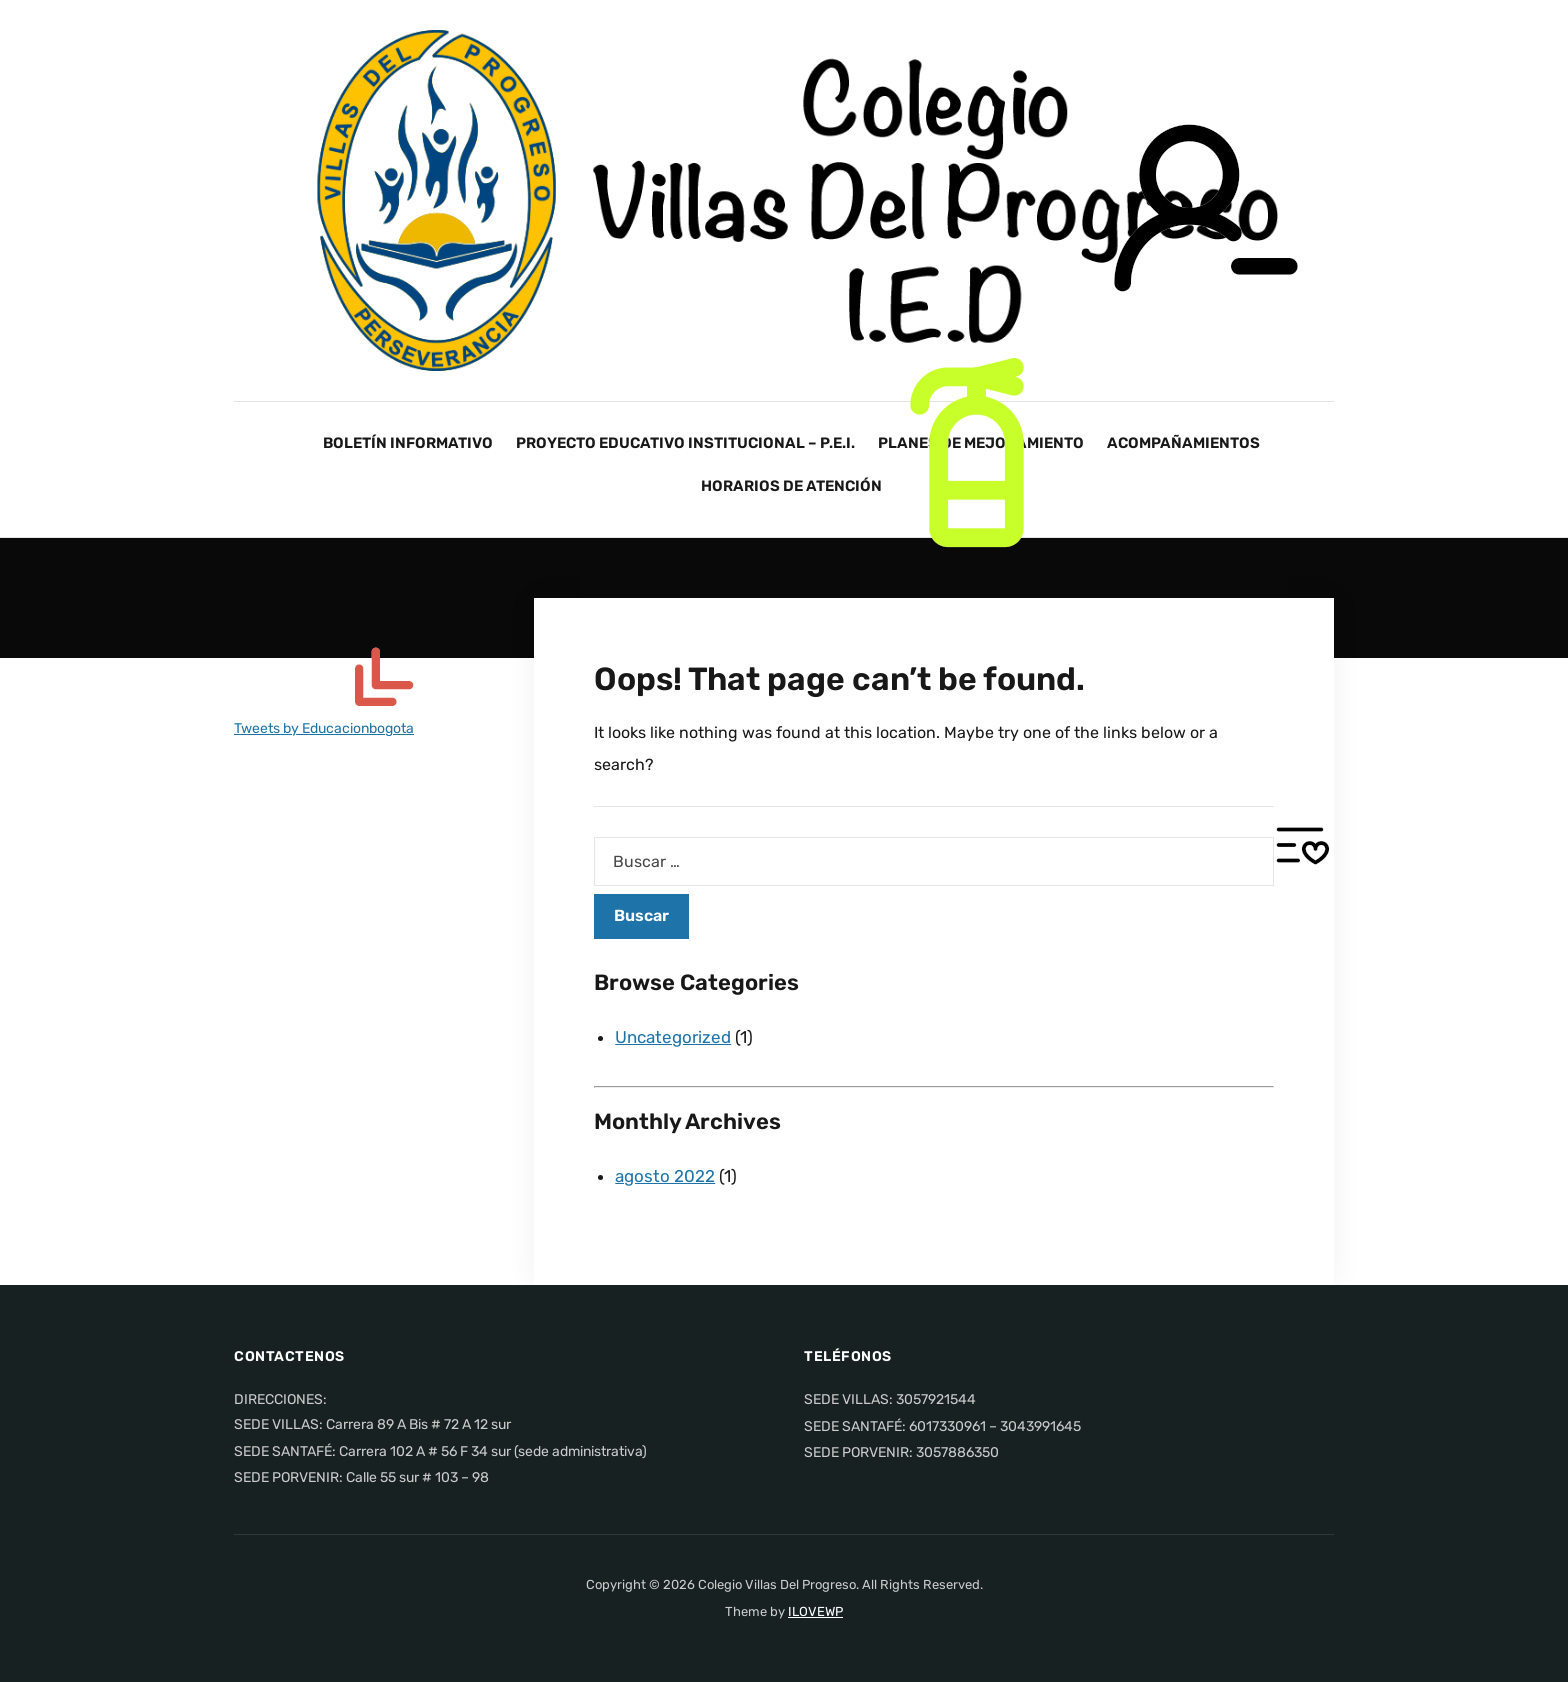  I want to click on remove a user or contact, so click(1206, 208).